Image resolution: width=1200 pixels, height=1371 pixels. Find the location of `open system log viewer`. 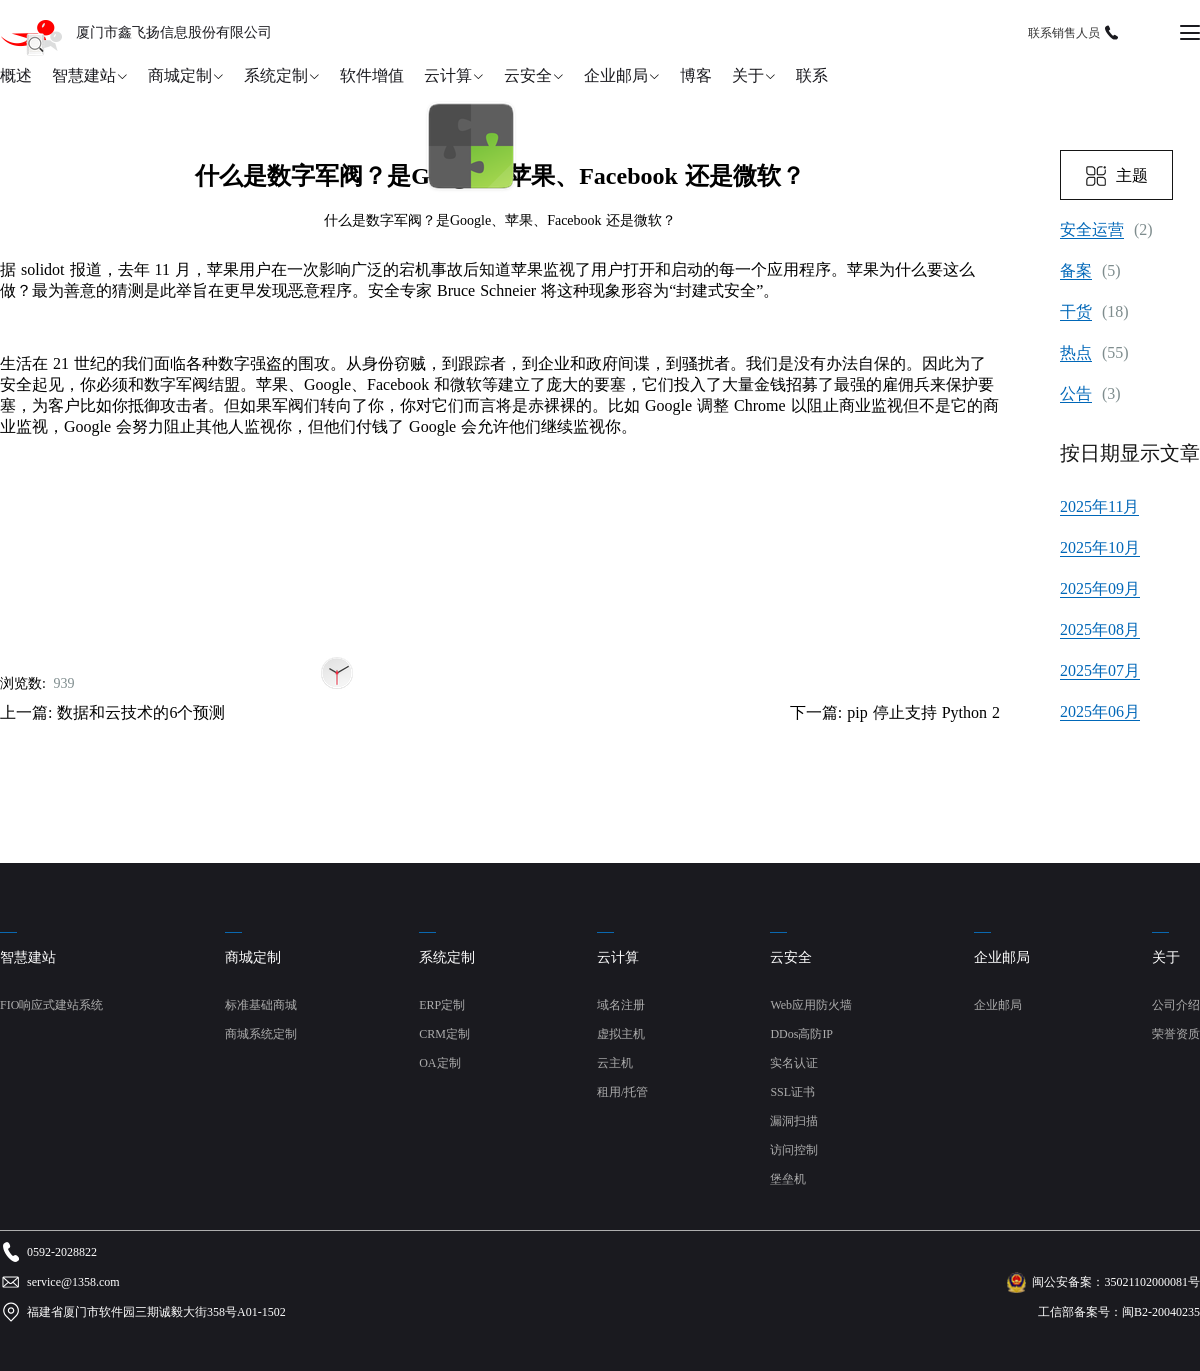

open system log viewer is located at coordinates (35, 44).